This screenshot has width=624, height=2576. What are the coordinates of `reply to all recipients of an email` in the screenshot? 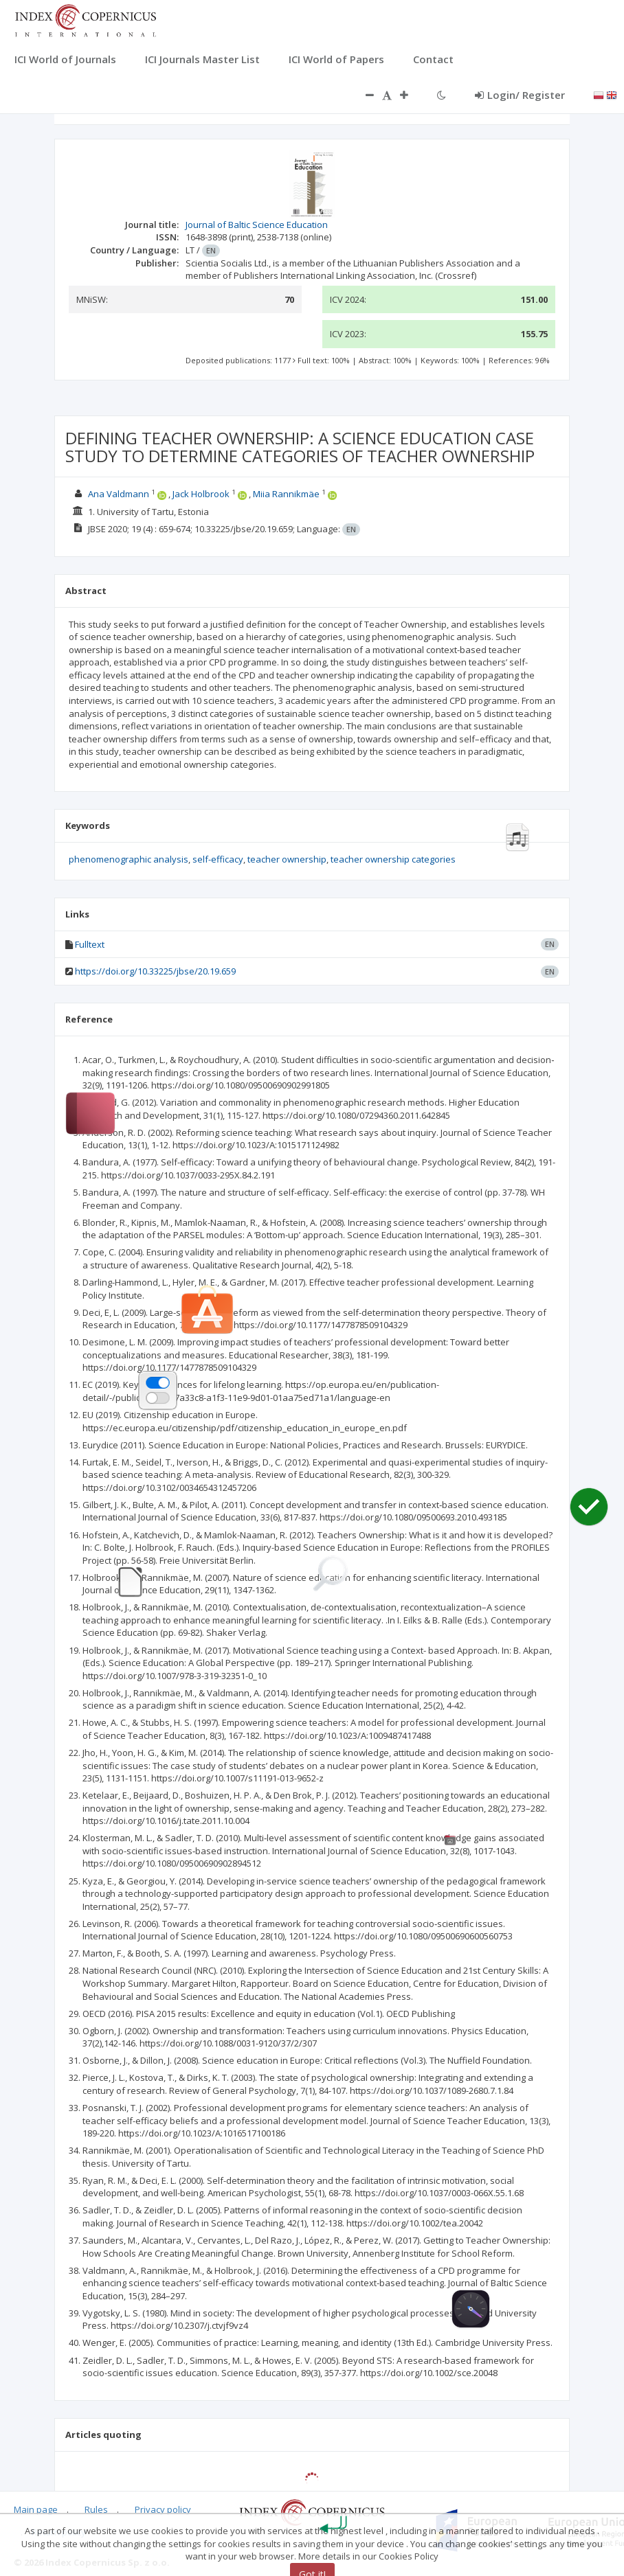 It's located at (333, 2524).